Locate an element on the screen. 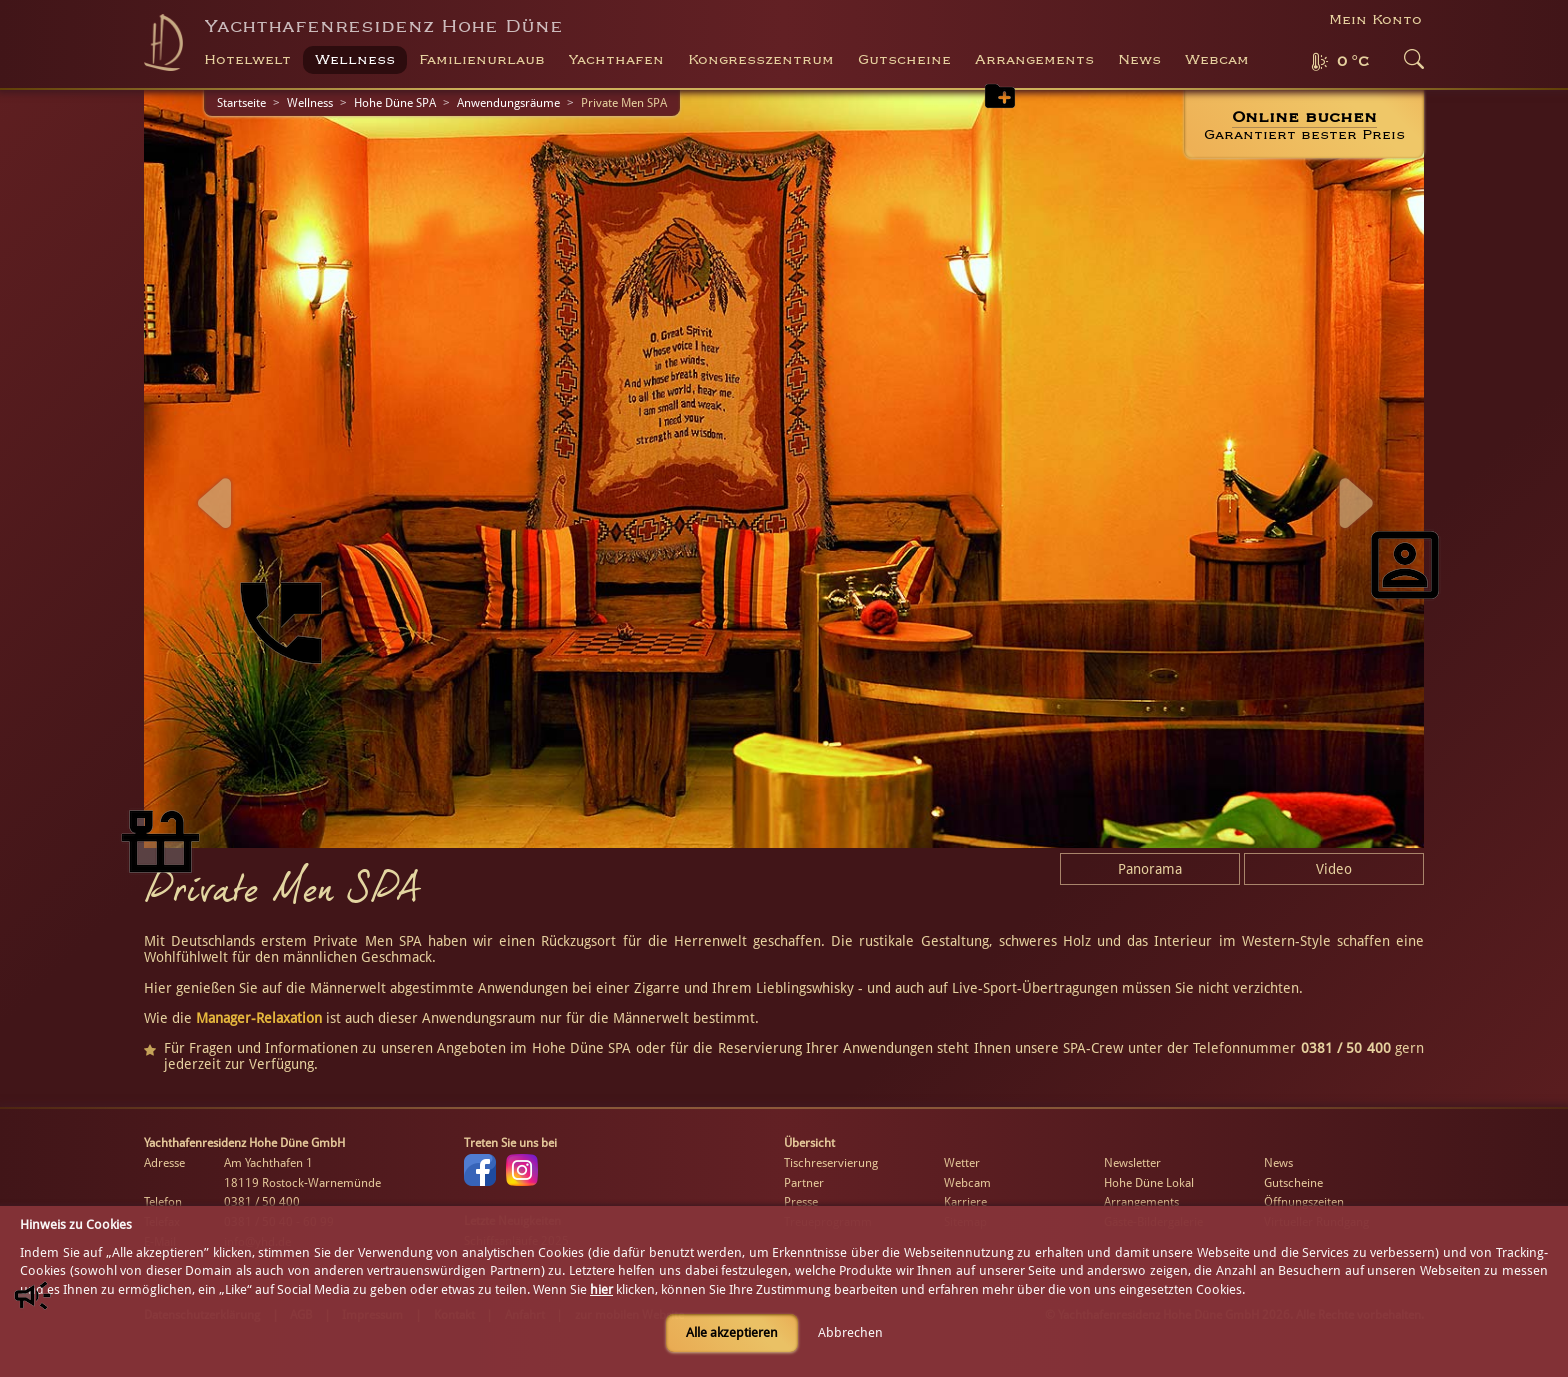 This screenshot has width=1568, height=1377. create a new folder is located at coordinates (1000, 96).